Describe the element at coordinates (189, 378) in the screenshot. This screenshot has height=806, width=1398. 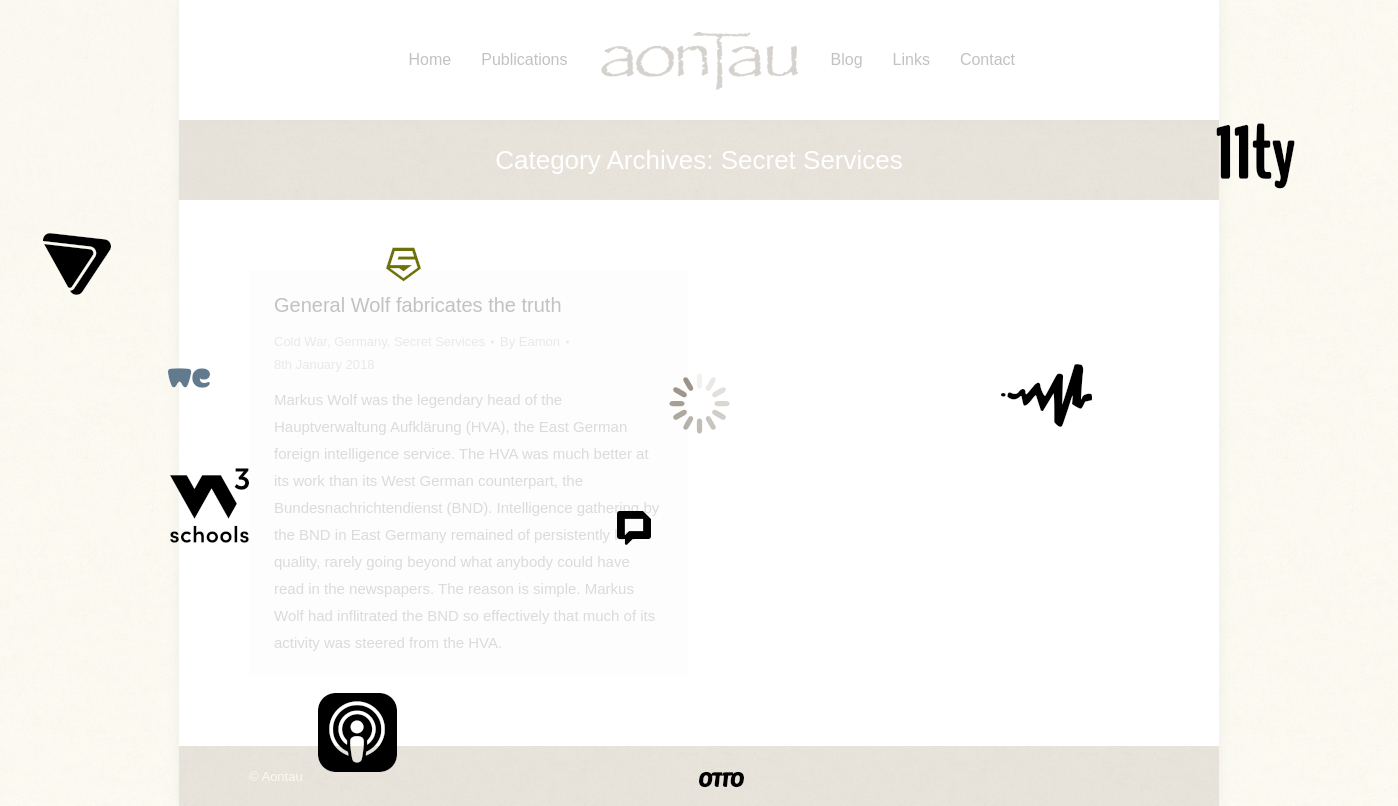
I see `open wetransfer file sharing service` at that location.